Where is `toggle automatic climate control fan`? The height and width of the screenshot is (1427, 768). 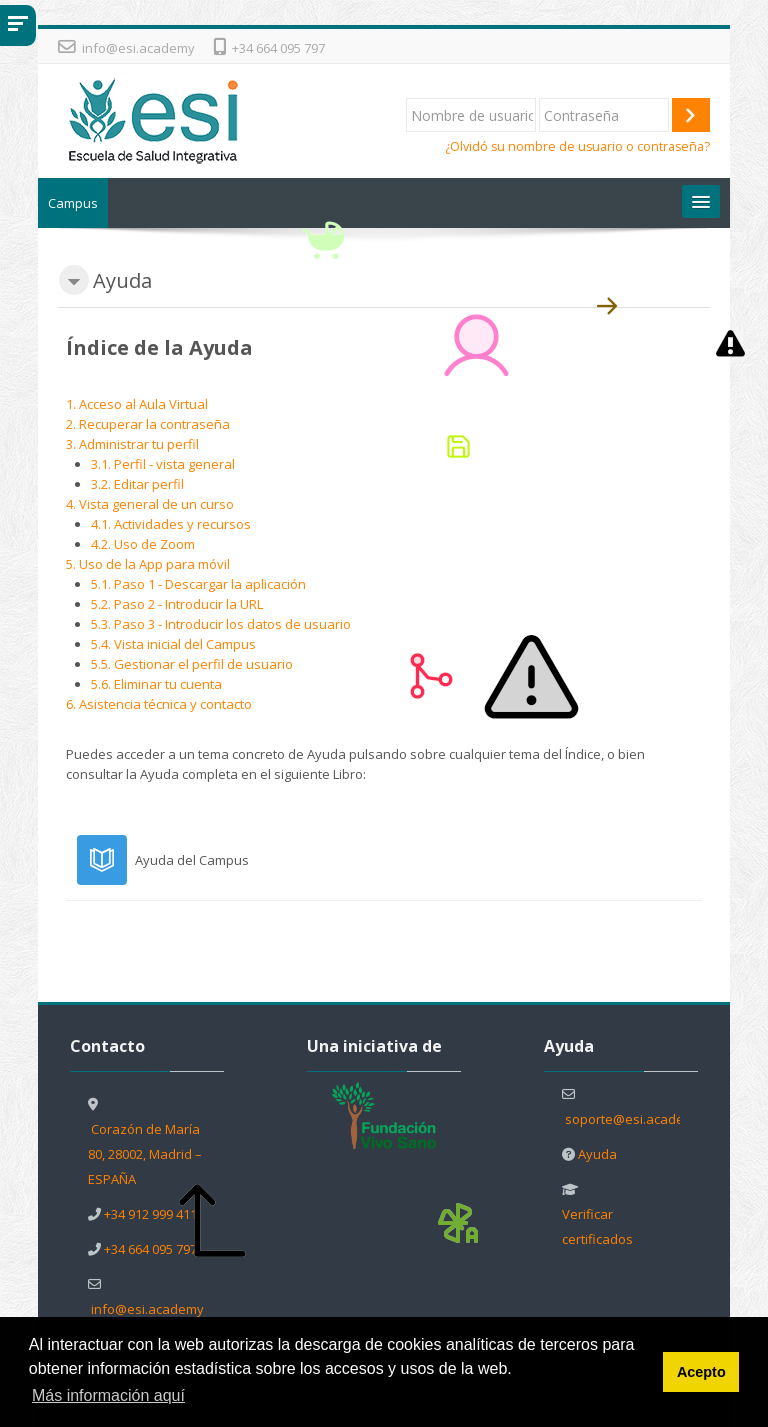 toggle automatic climate control fan is located at coordinates (458, 1223).